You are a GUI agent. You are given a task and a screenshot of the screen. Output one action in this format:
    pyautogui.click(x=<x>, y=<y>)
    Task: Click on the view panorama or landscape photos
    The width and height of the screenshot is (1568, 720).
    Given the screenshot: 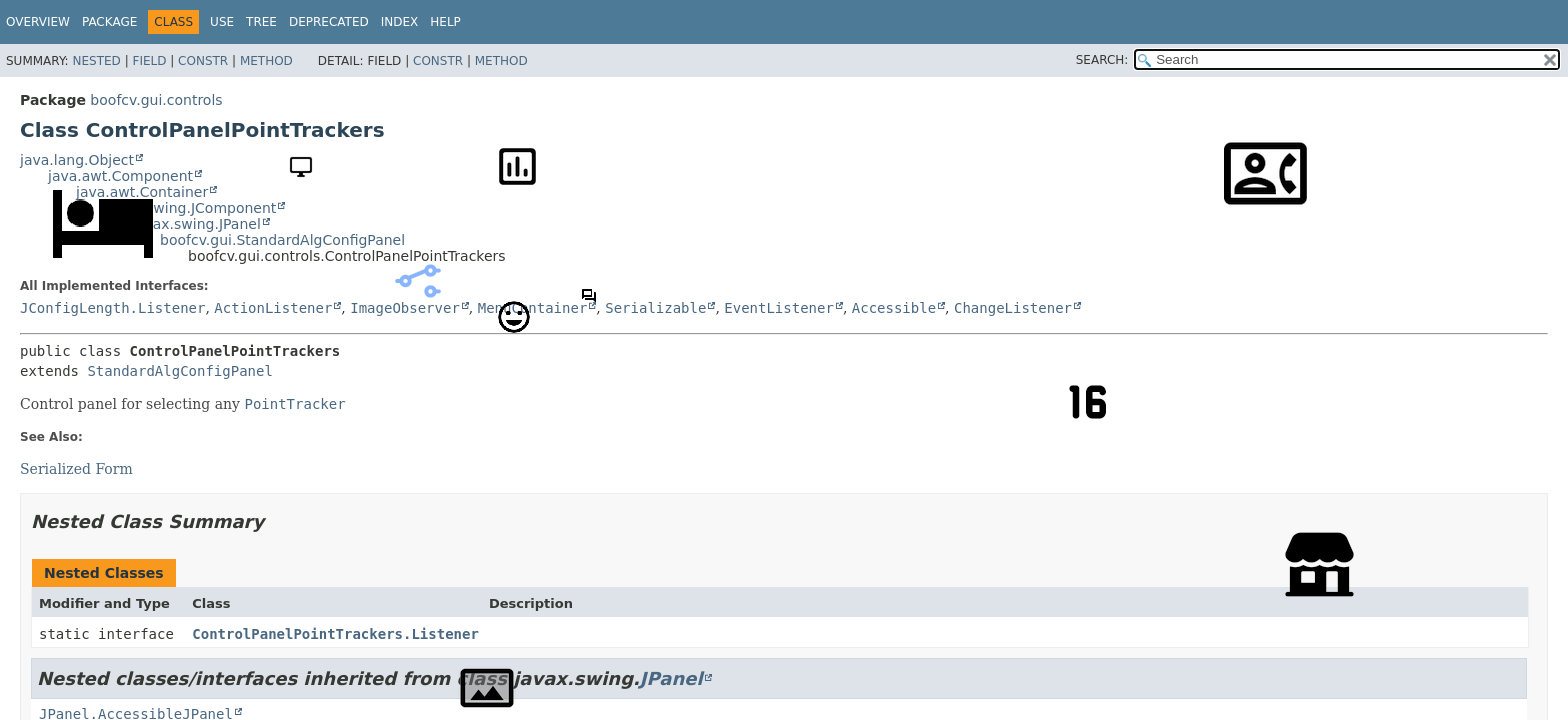 What is the action you would take?
    pyautogui.click(x=487, y=688)
    